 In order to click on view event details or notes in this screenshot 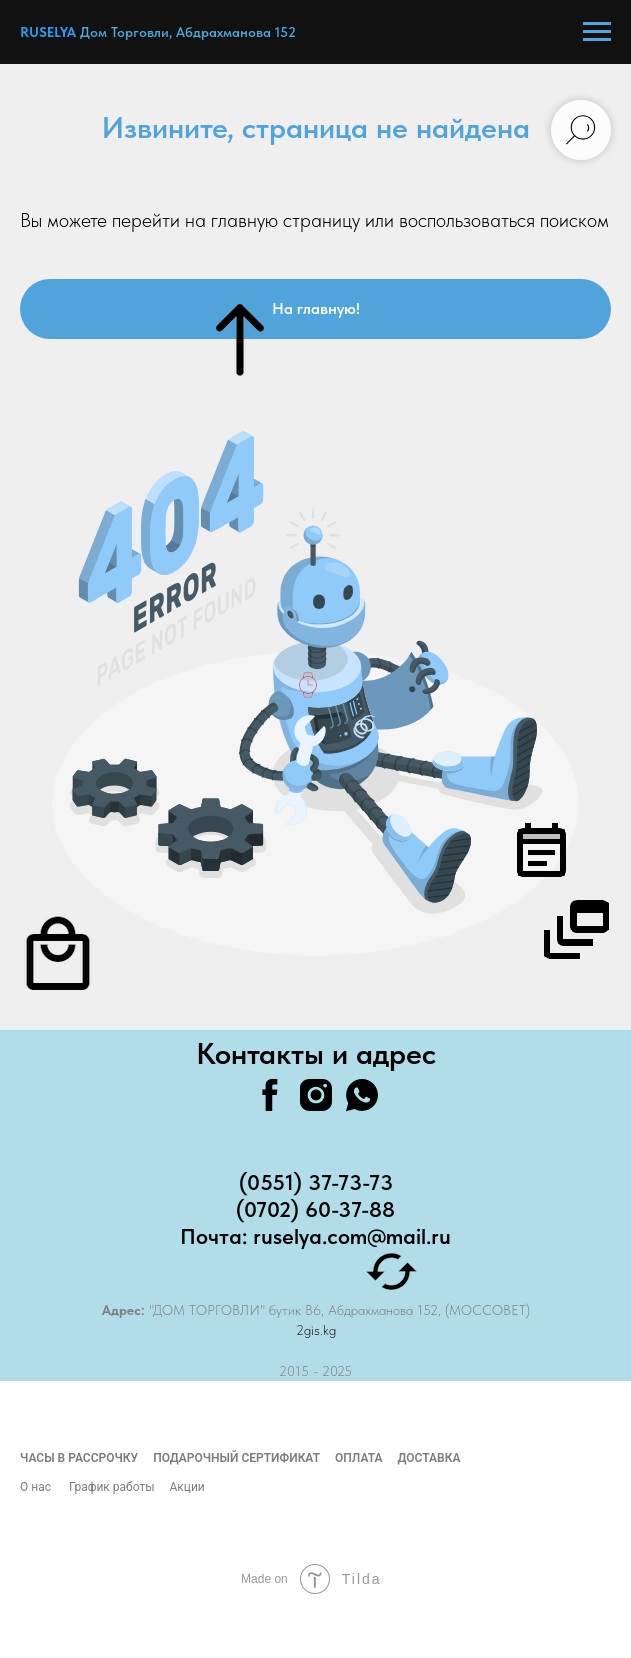, I will do `click(541, 852)`.